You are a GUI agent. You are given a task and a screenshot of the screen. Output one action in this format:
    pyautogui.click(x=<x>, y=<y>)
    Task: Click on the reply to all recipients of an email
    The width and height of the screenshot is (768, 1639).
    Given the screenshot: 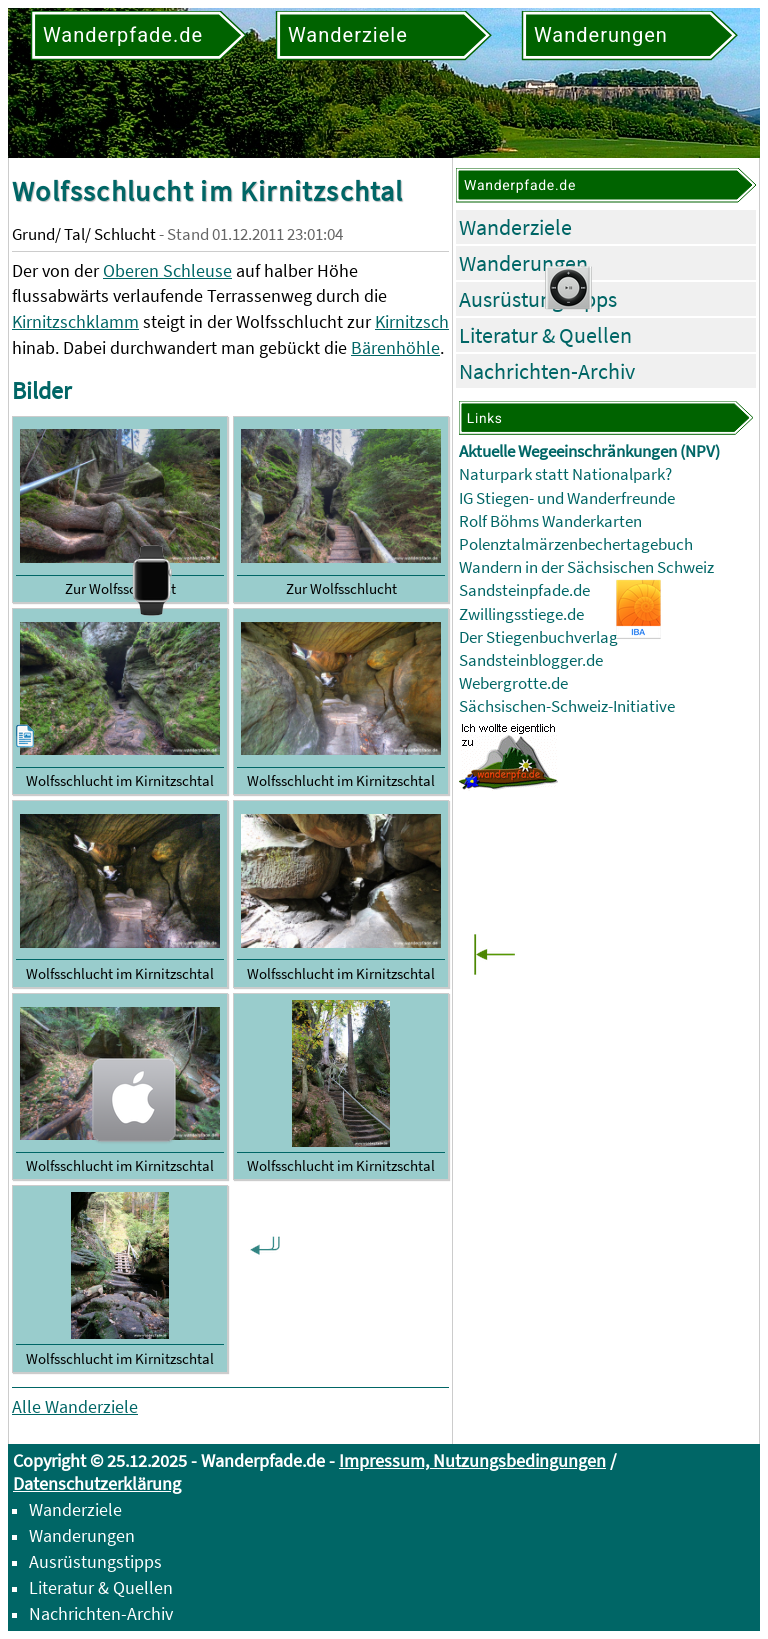 What is the action you would take?
    pyautogui.click(x=264, y=1243)
    